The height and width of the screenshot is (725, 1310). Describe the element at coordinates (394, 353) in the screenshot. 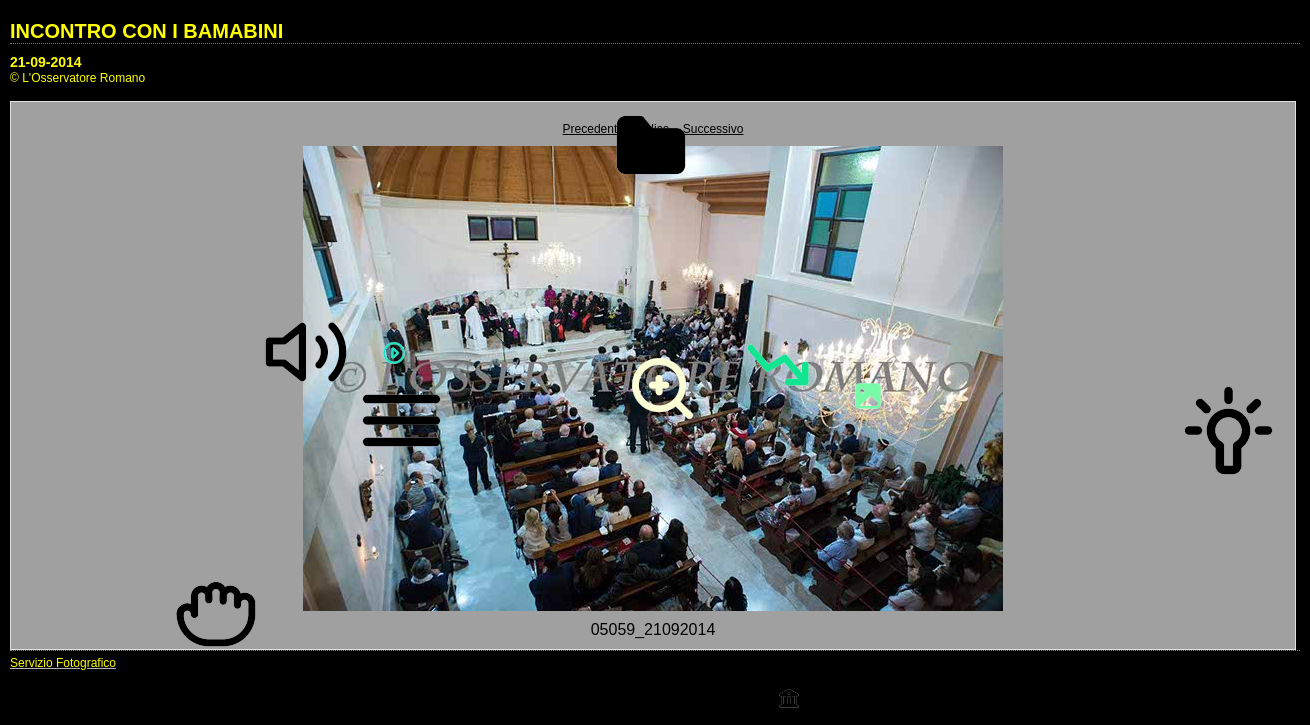

I see `play media or video content` at that location.